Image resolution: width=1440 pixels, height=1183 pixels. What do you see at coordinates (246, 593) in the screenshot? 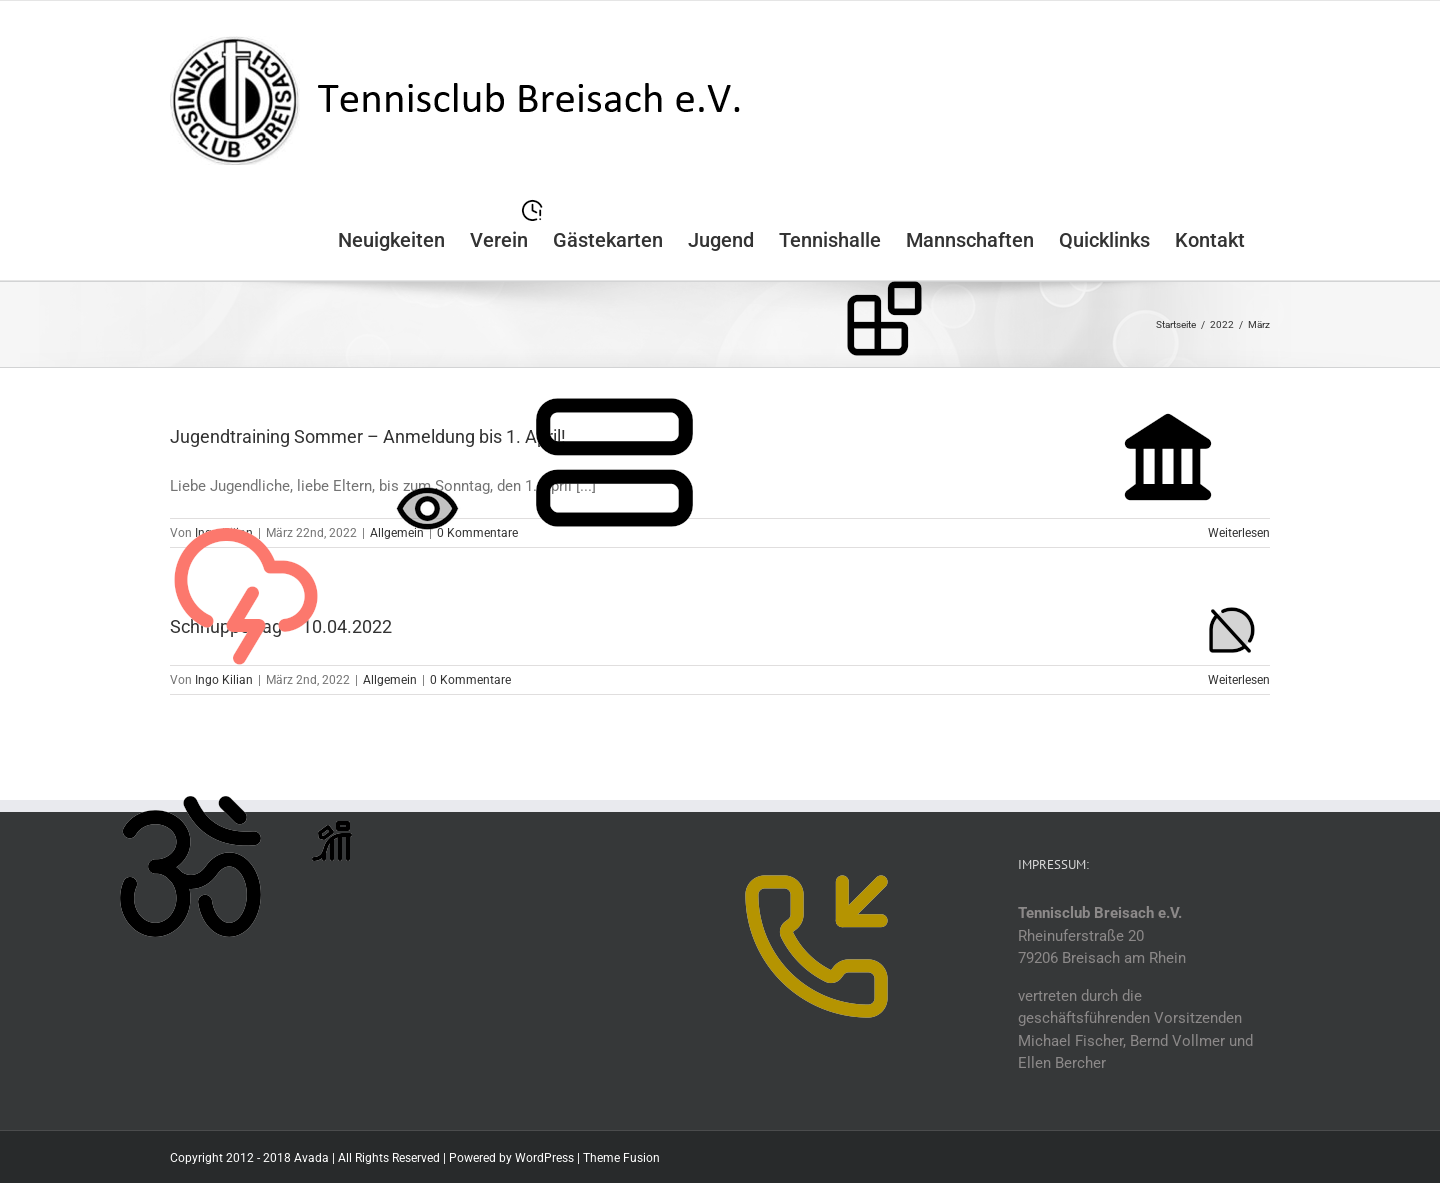
I see `indicates thunderstorm or severe weather conditions` at bounding box center [246, 593].